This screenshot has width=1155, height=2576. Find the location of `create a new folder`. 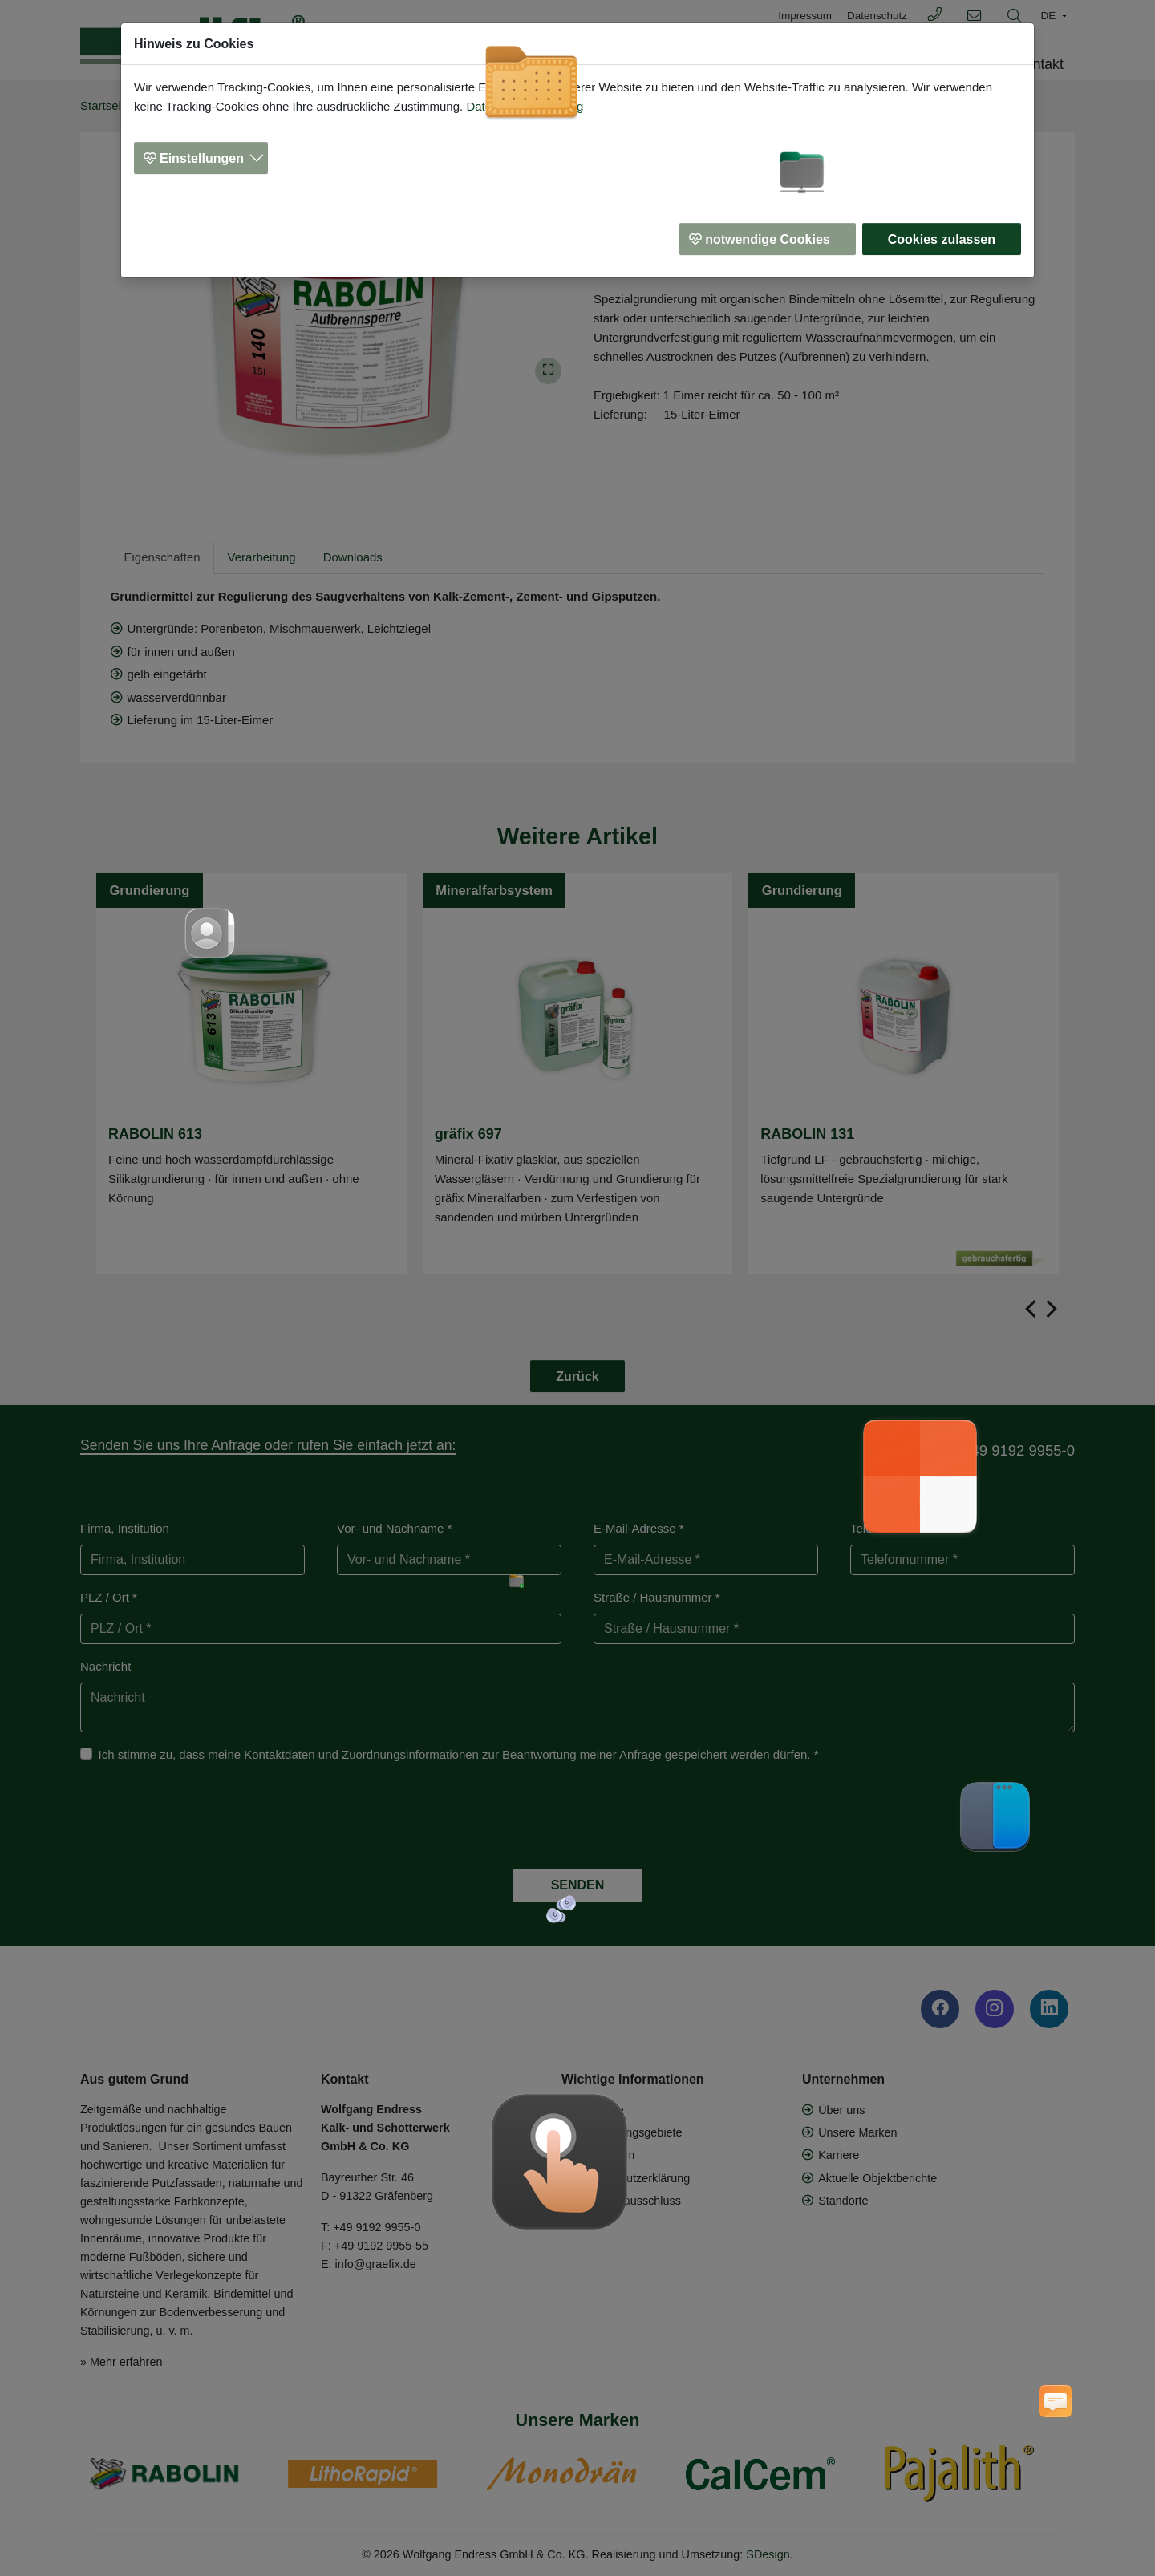

create a new folder is located at coordinates (517, 1581).